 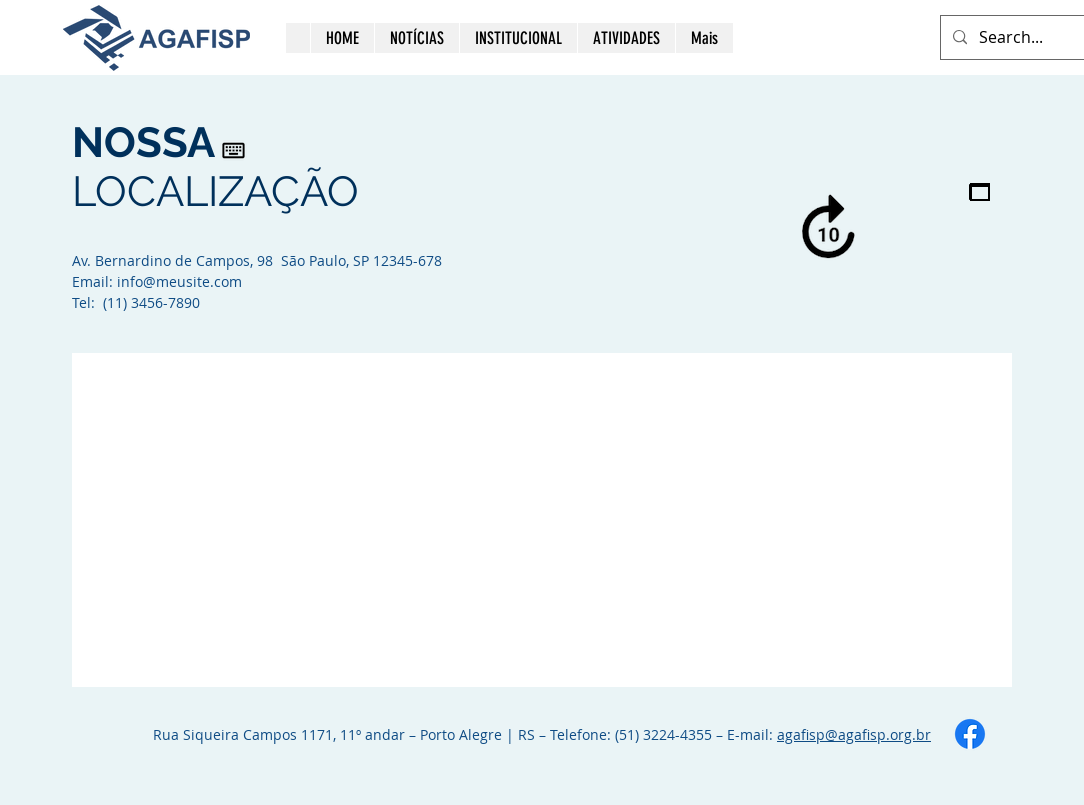 I want to click on open a web browser or webpage, so click(x=980, y=192).